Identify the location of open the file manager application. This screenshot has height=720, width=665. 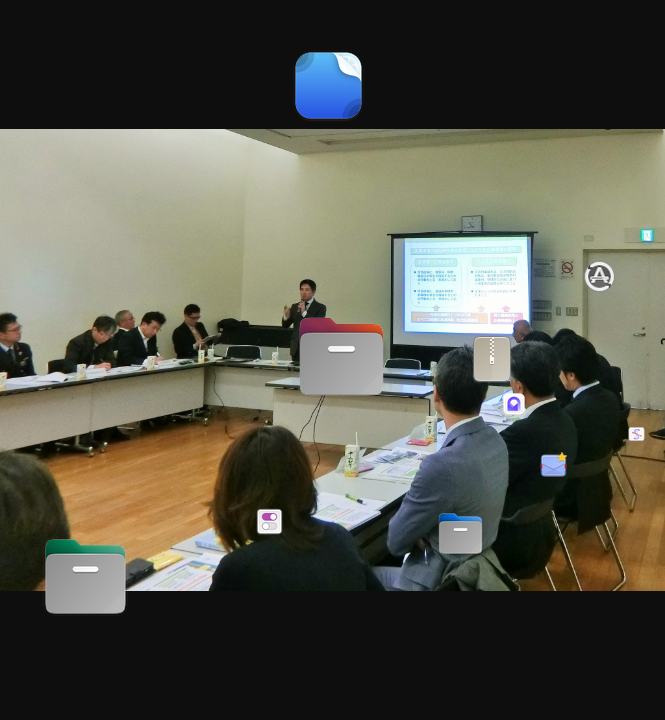
(341, 356).